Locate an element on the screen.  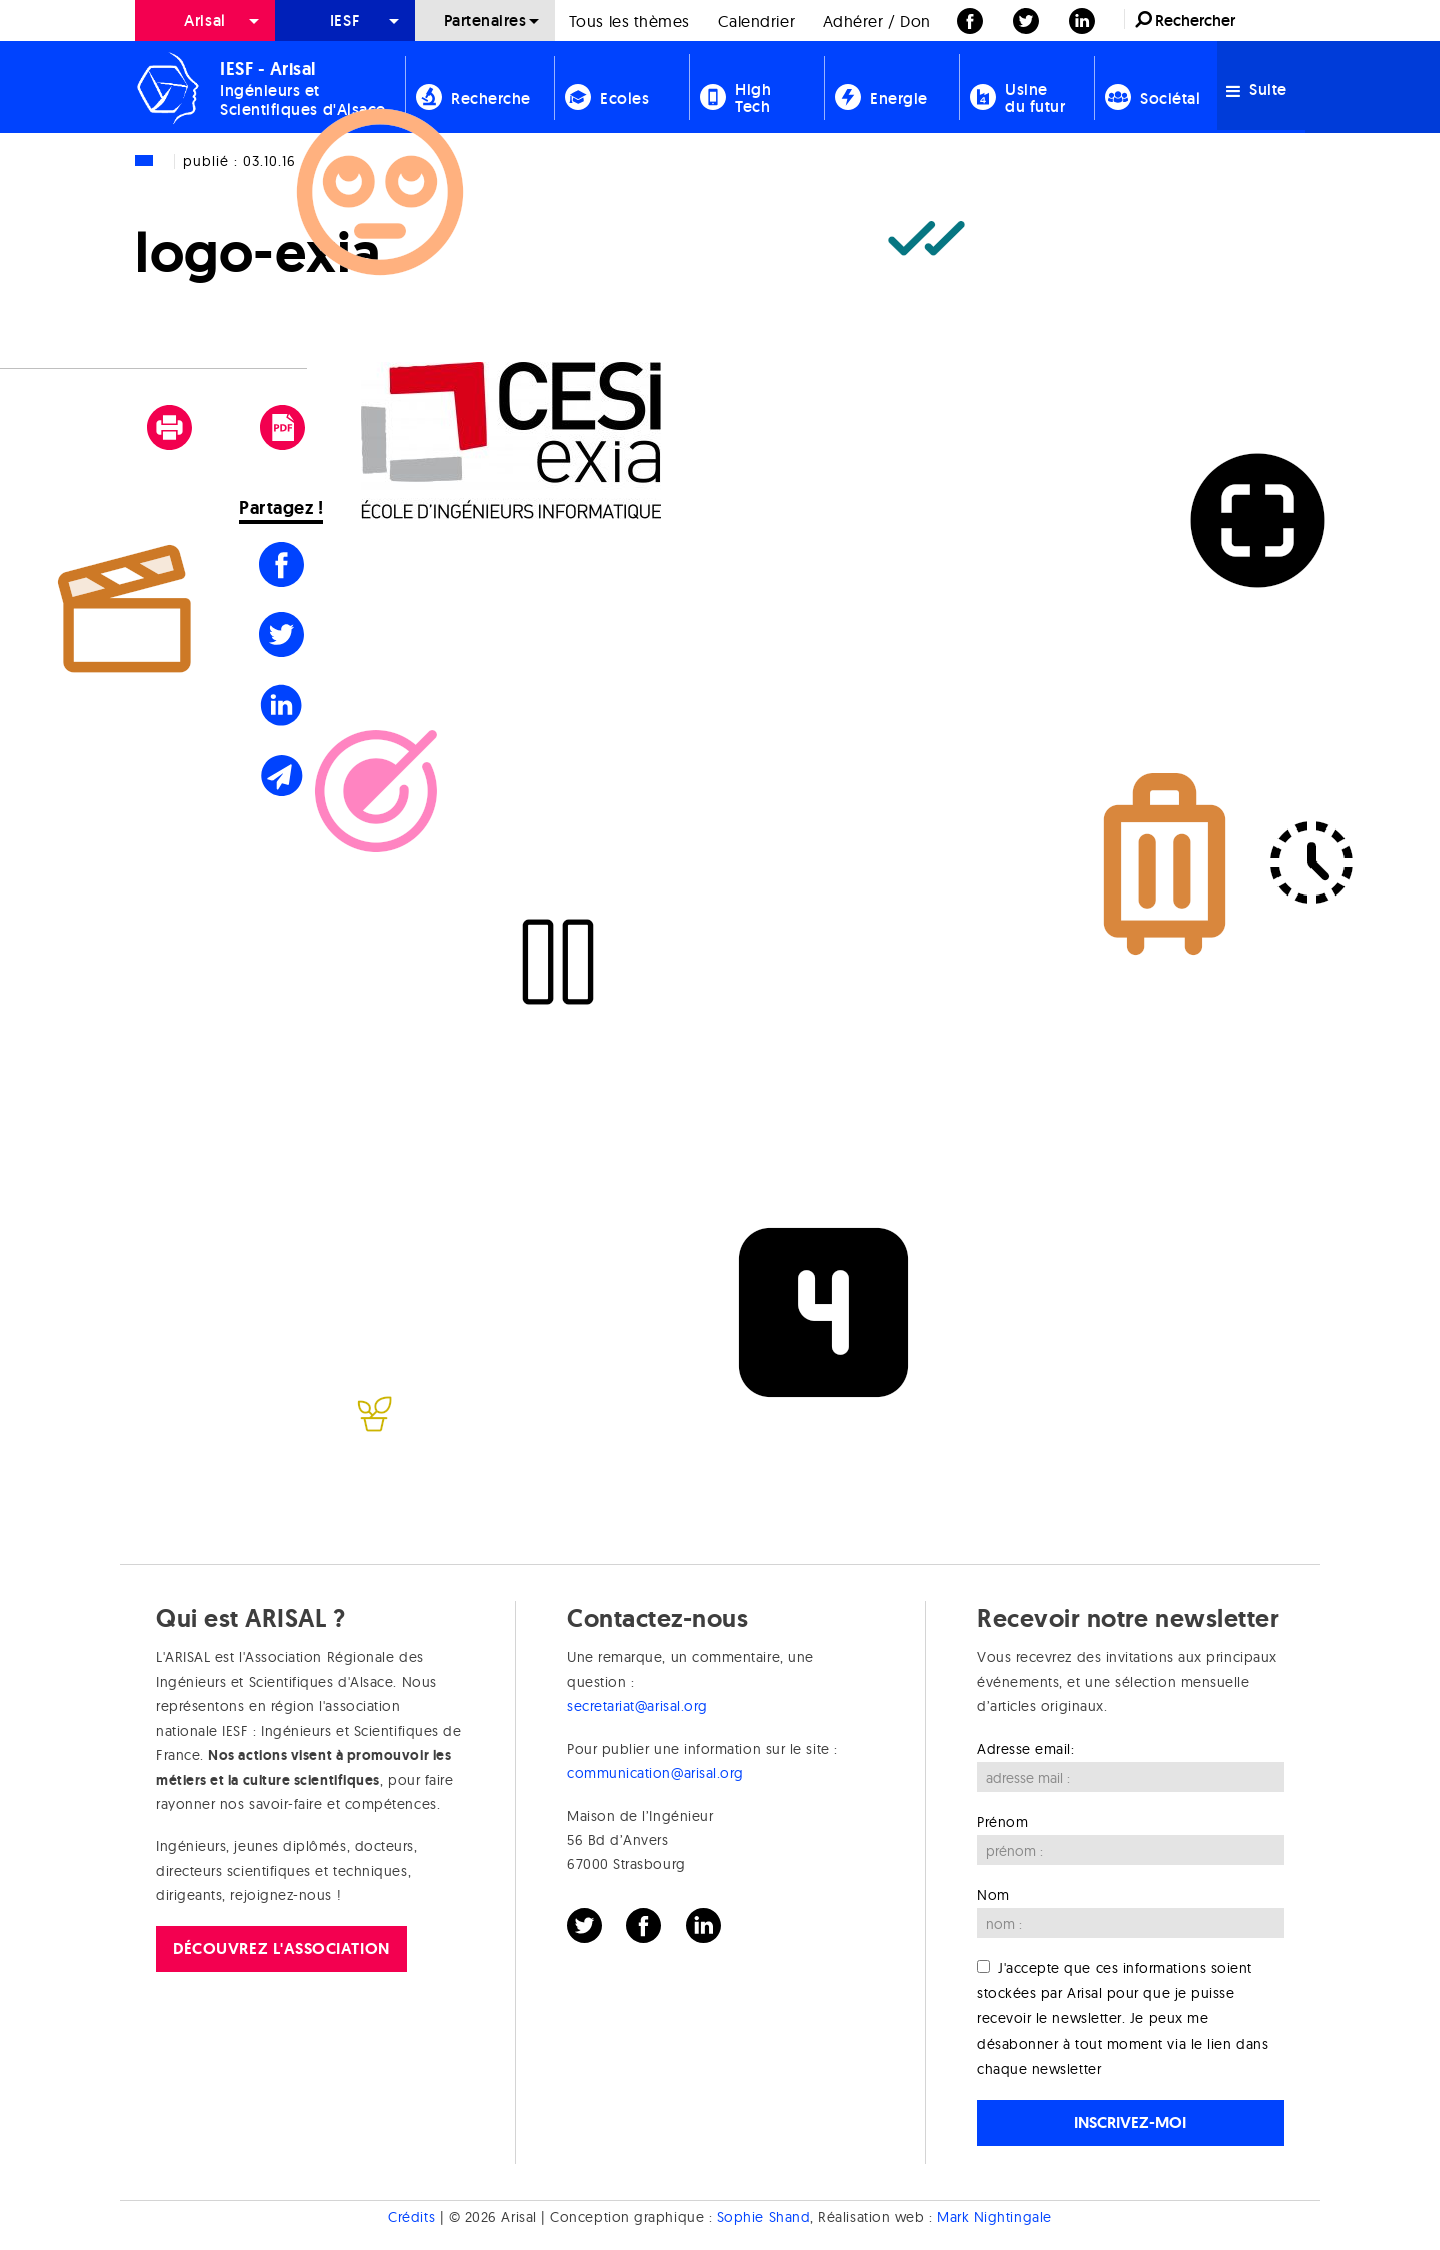
toggle history tracking off is located at coordinates (1311, 862).